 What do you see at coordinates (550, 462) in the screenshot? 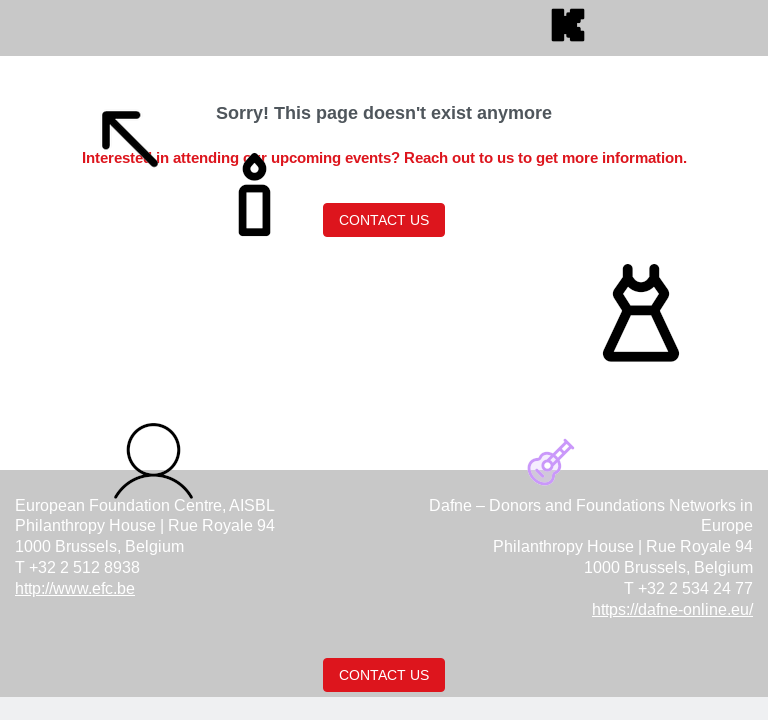
I see `access music or audio content` at bounding box center [550, 462].